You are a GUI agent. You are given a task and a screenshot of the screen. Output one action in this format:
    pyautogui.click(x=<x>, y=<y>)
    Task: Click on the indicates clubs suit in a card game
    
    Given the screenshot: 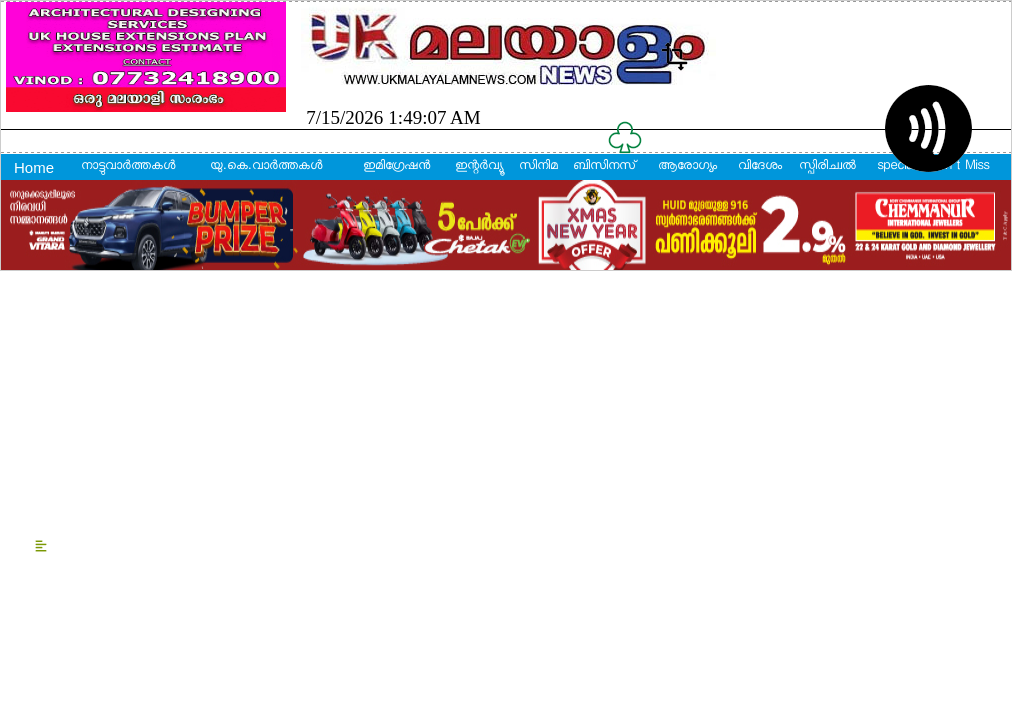 What is the action you would take?
    pyautogui.click(x=625, y=138)
    